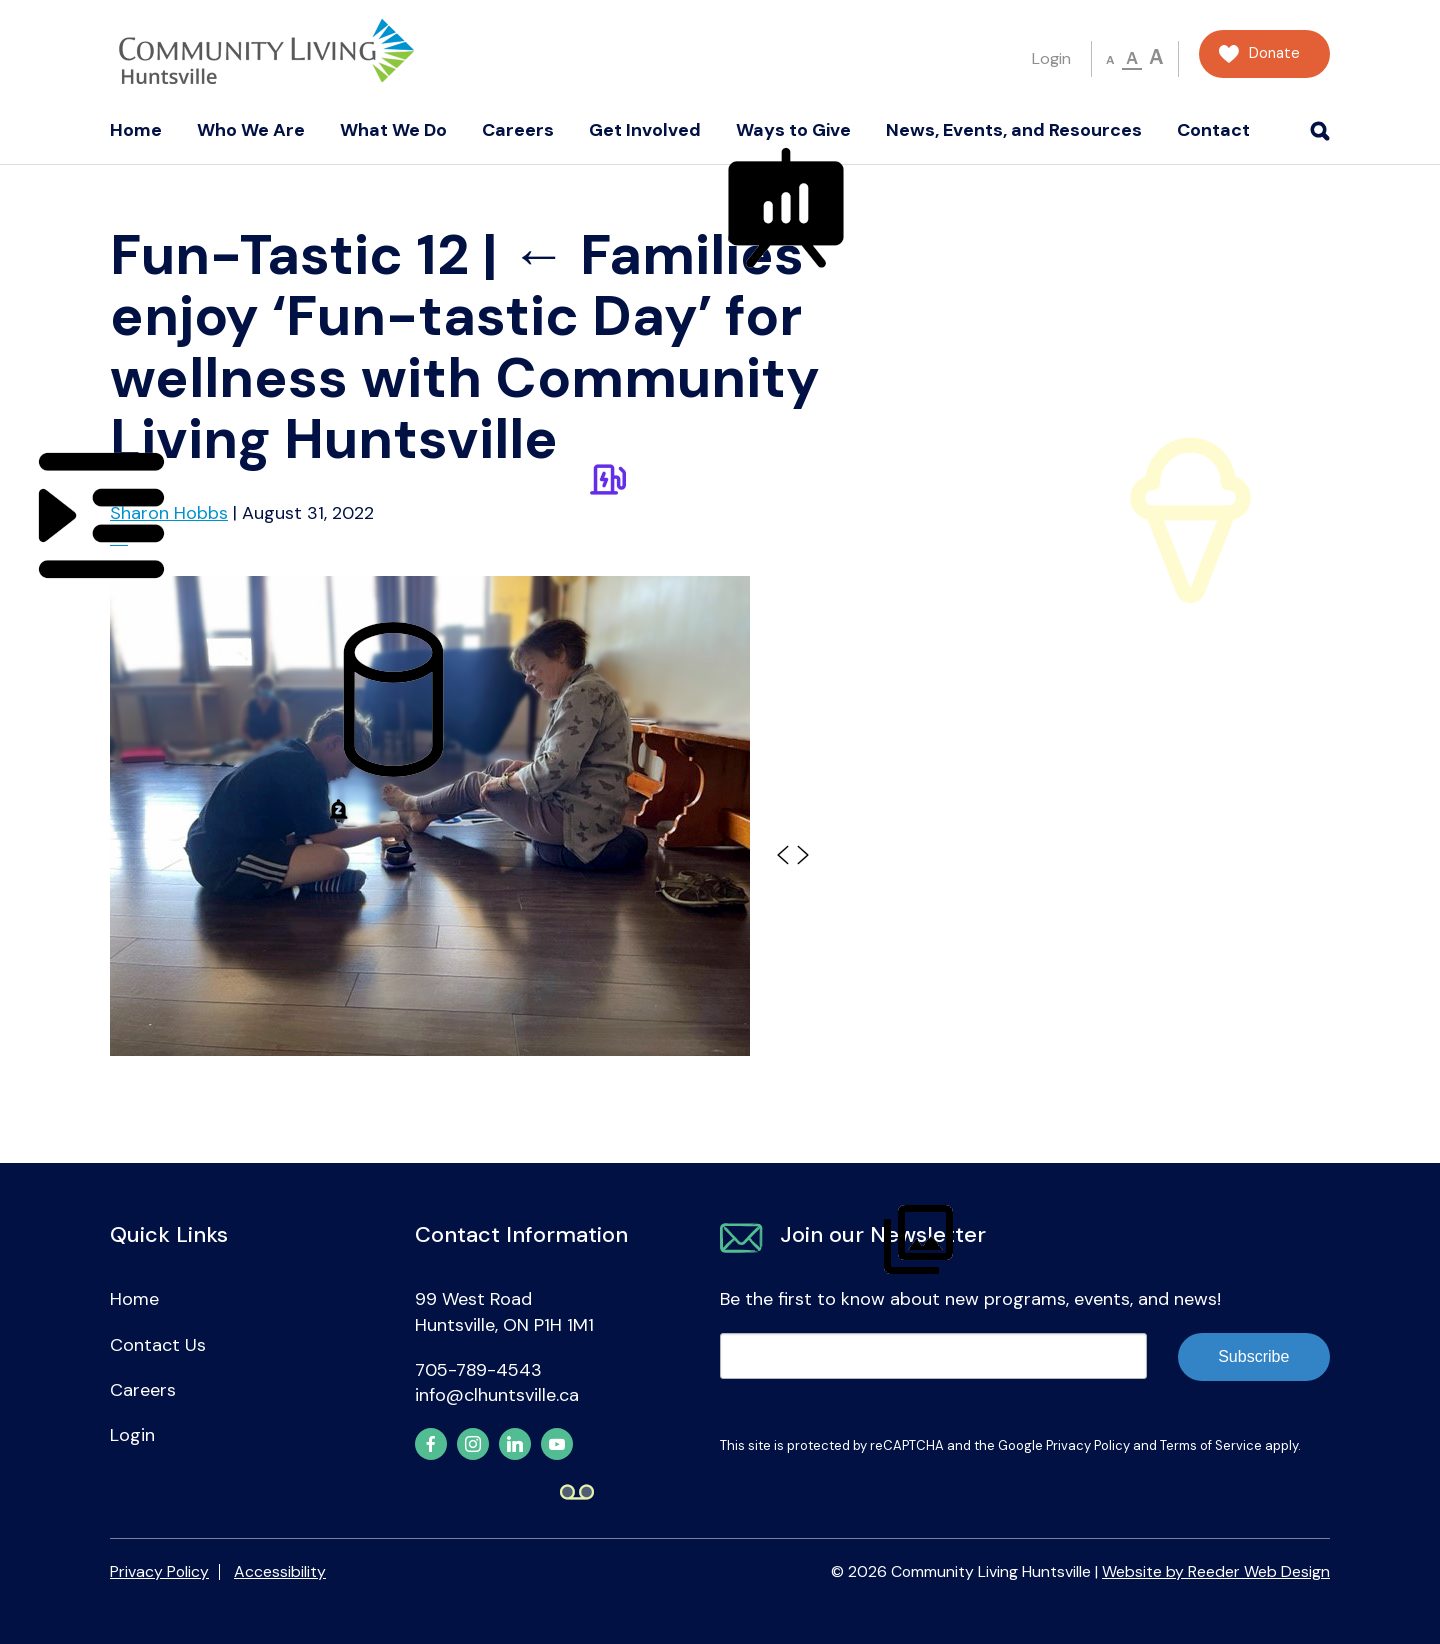 The height and width of the screenshot is (1644, 1440). I want to click on notifications are paused or snoozed, so click(338, 810).